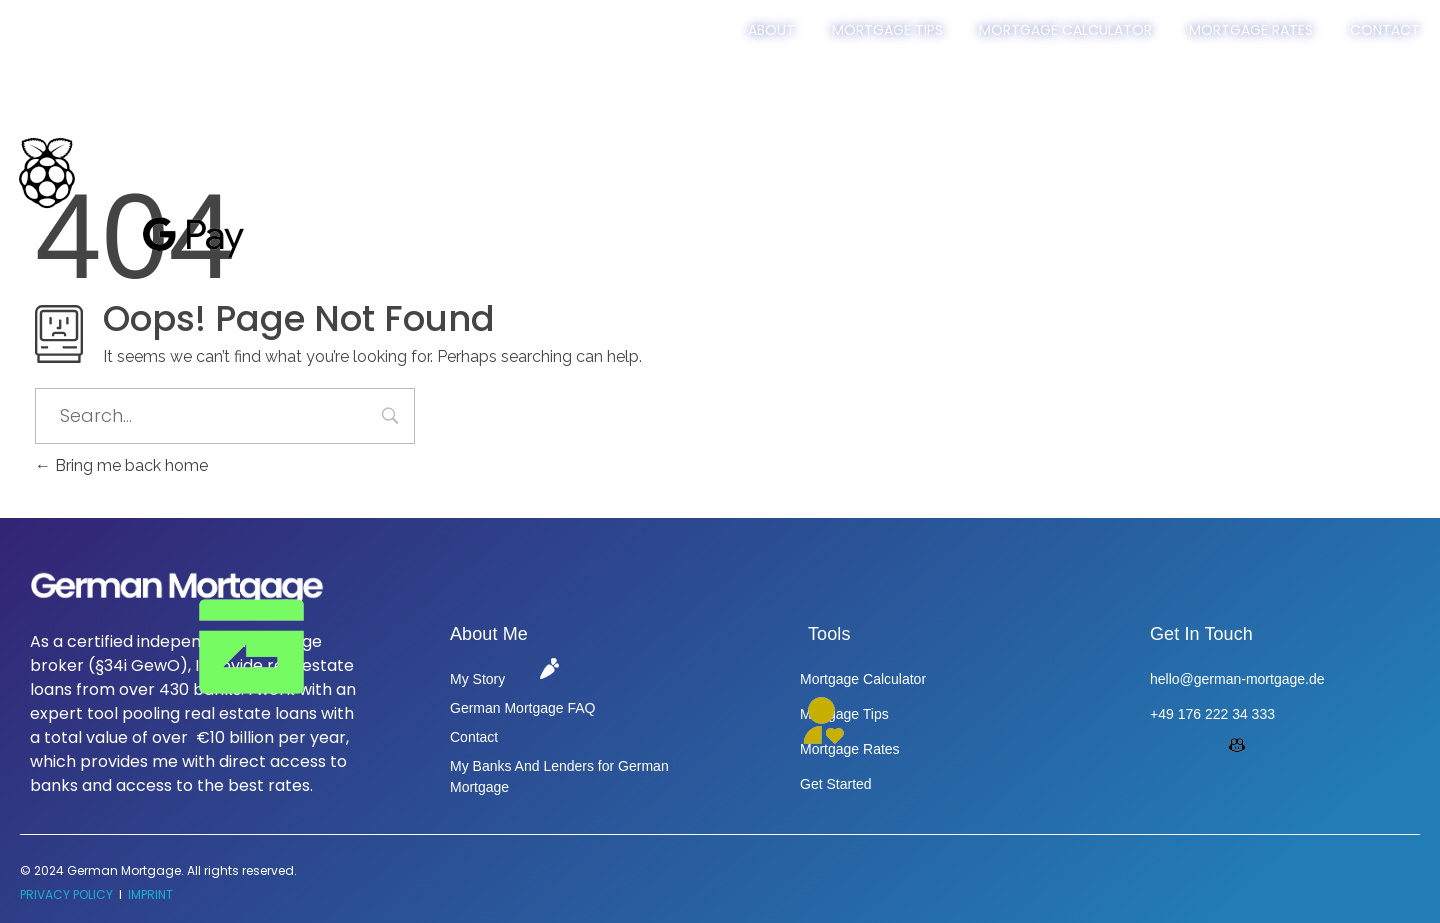  What do you see at coordinates (821, 721) in the screenshot?
I see `view favorite or loved contacts` at bounding box center [821, 721].